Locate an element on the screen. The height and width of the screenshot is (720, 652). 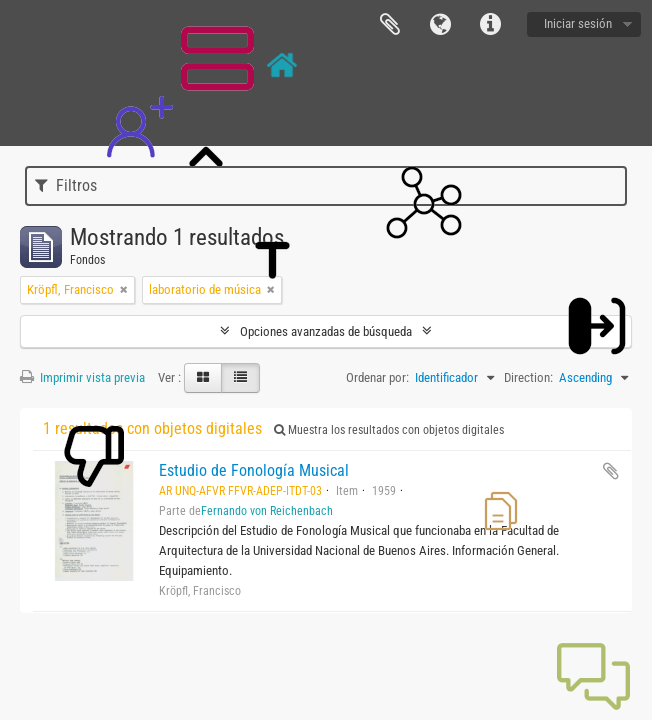
move element to the right is located at coordinates (597, 326).